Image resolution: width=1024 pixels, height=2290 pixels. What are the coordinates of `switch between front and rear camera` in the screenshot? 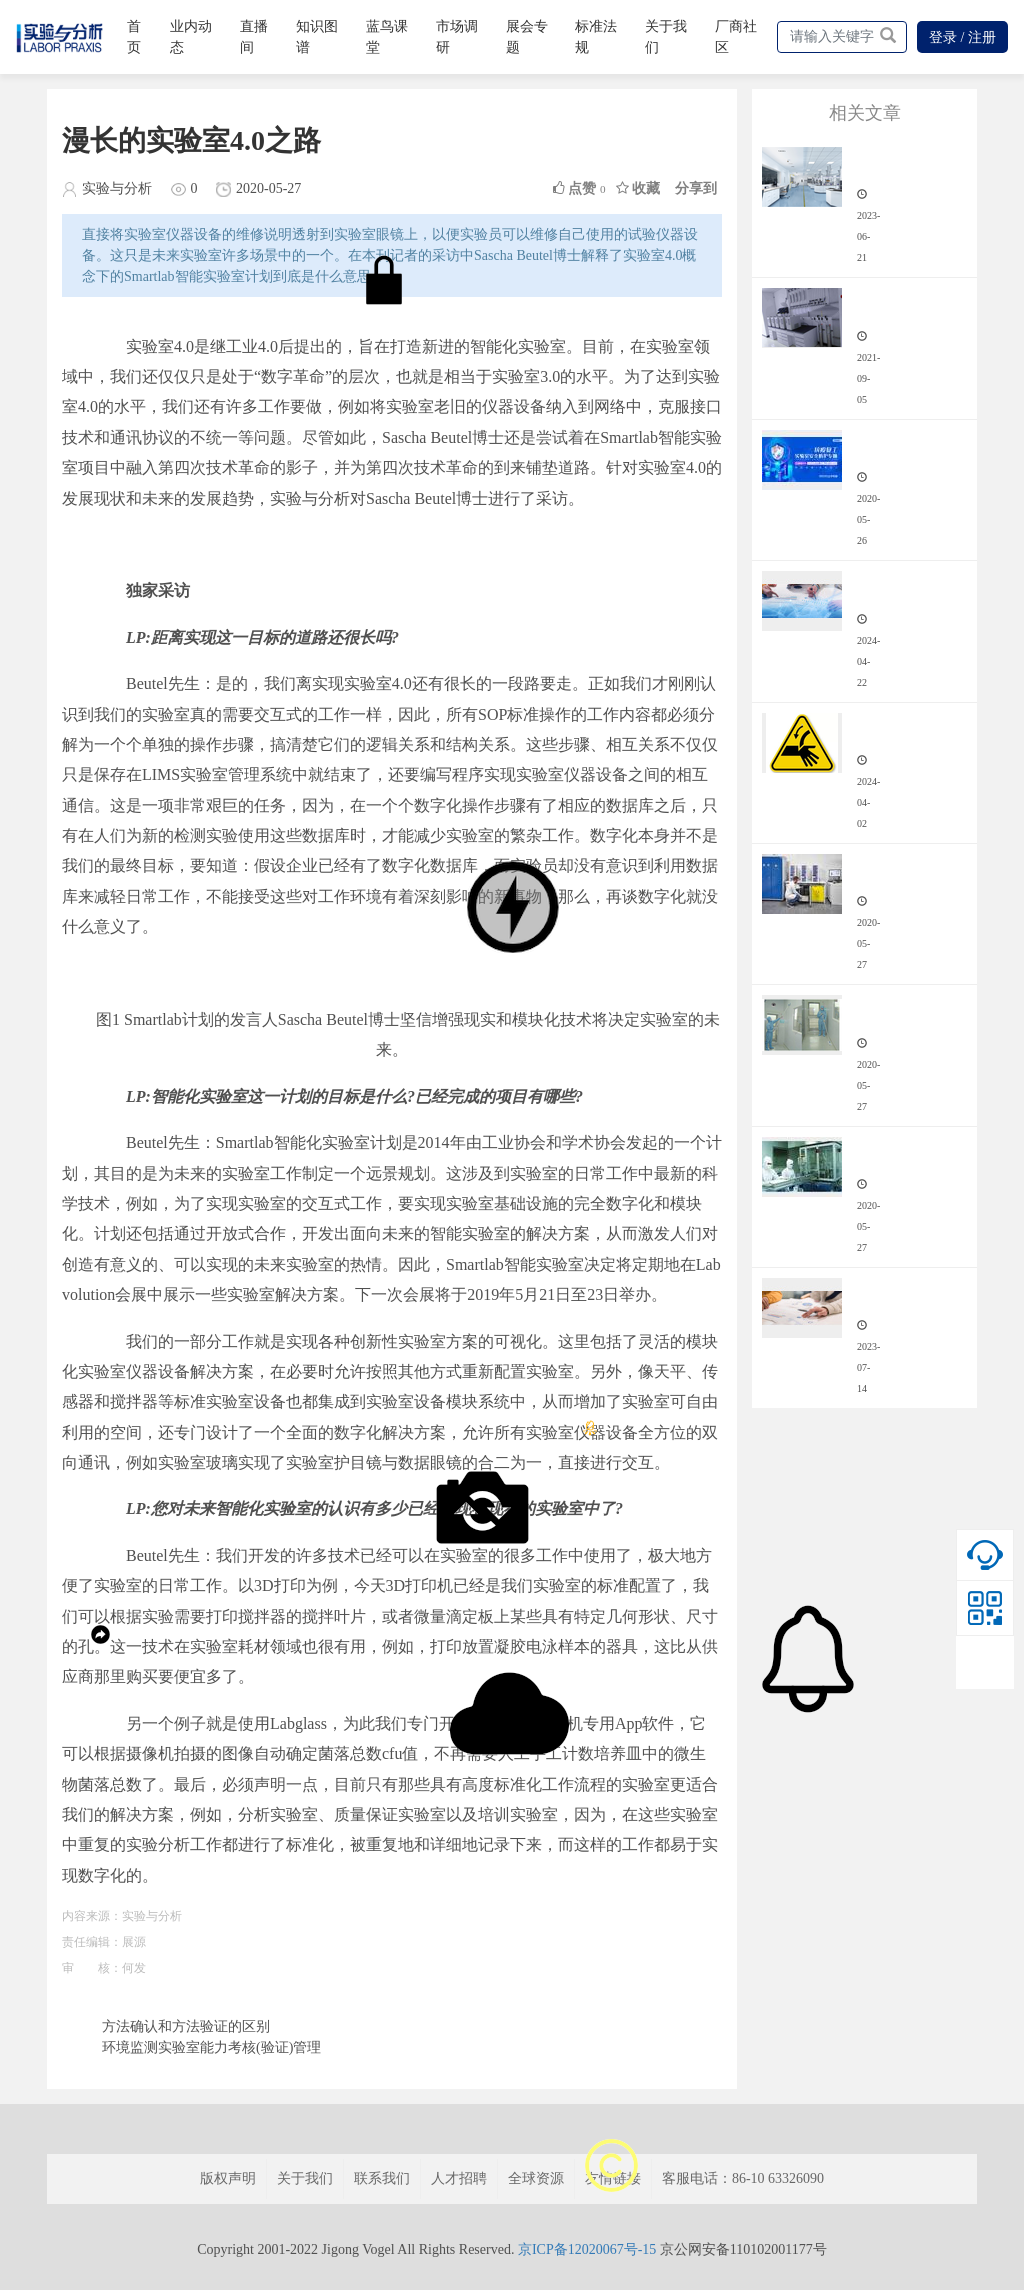 It's located at (482, 1507).